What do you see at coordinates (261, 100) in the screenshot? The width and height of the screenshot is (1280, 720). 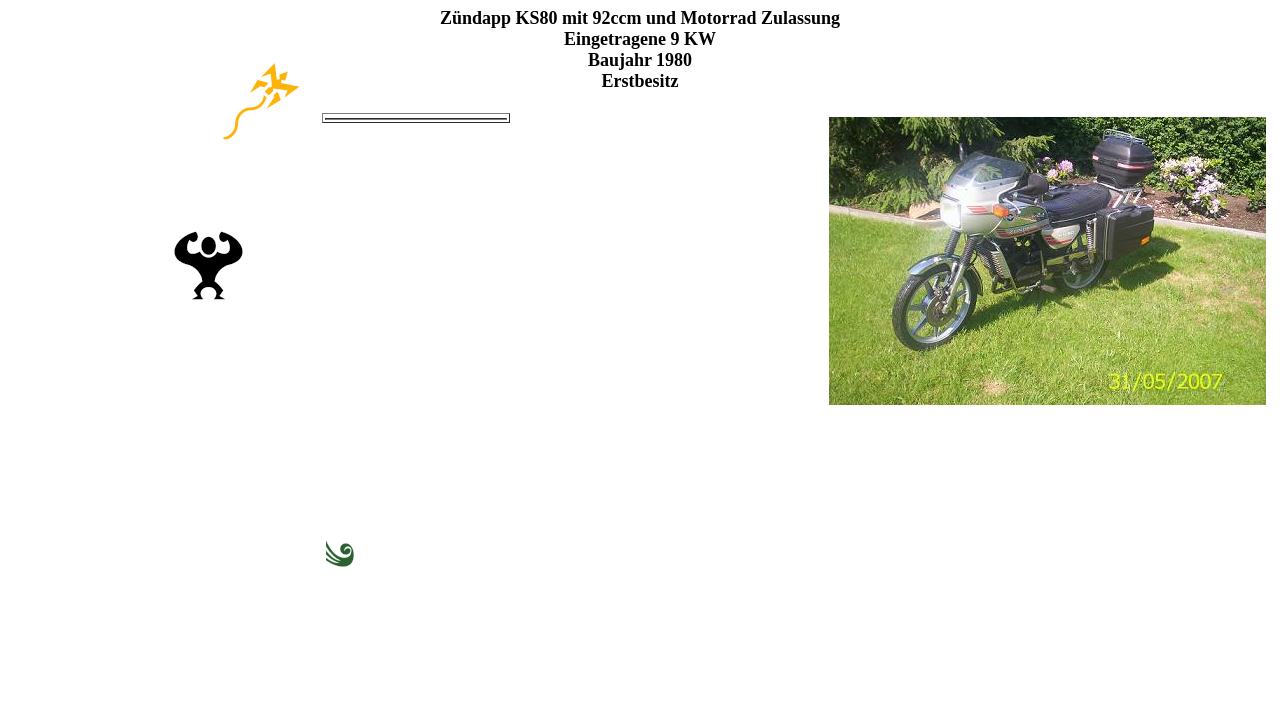 I see `equip grappling hook ability` at bounding box center [261, 100].